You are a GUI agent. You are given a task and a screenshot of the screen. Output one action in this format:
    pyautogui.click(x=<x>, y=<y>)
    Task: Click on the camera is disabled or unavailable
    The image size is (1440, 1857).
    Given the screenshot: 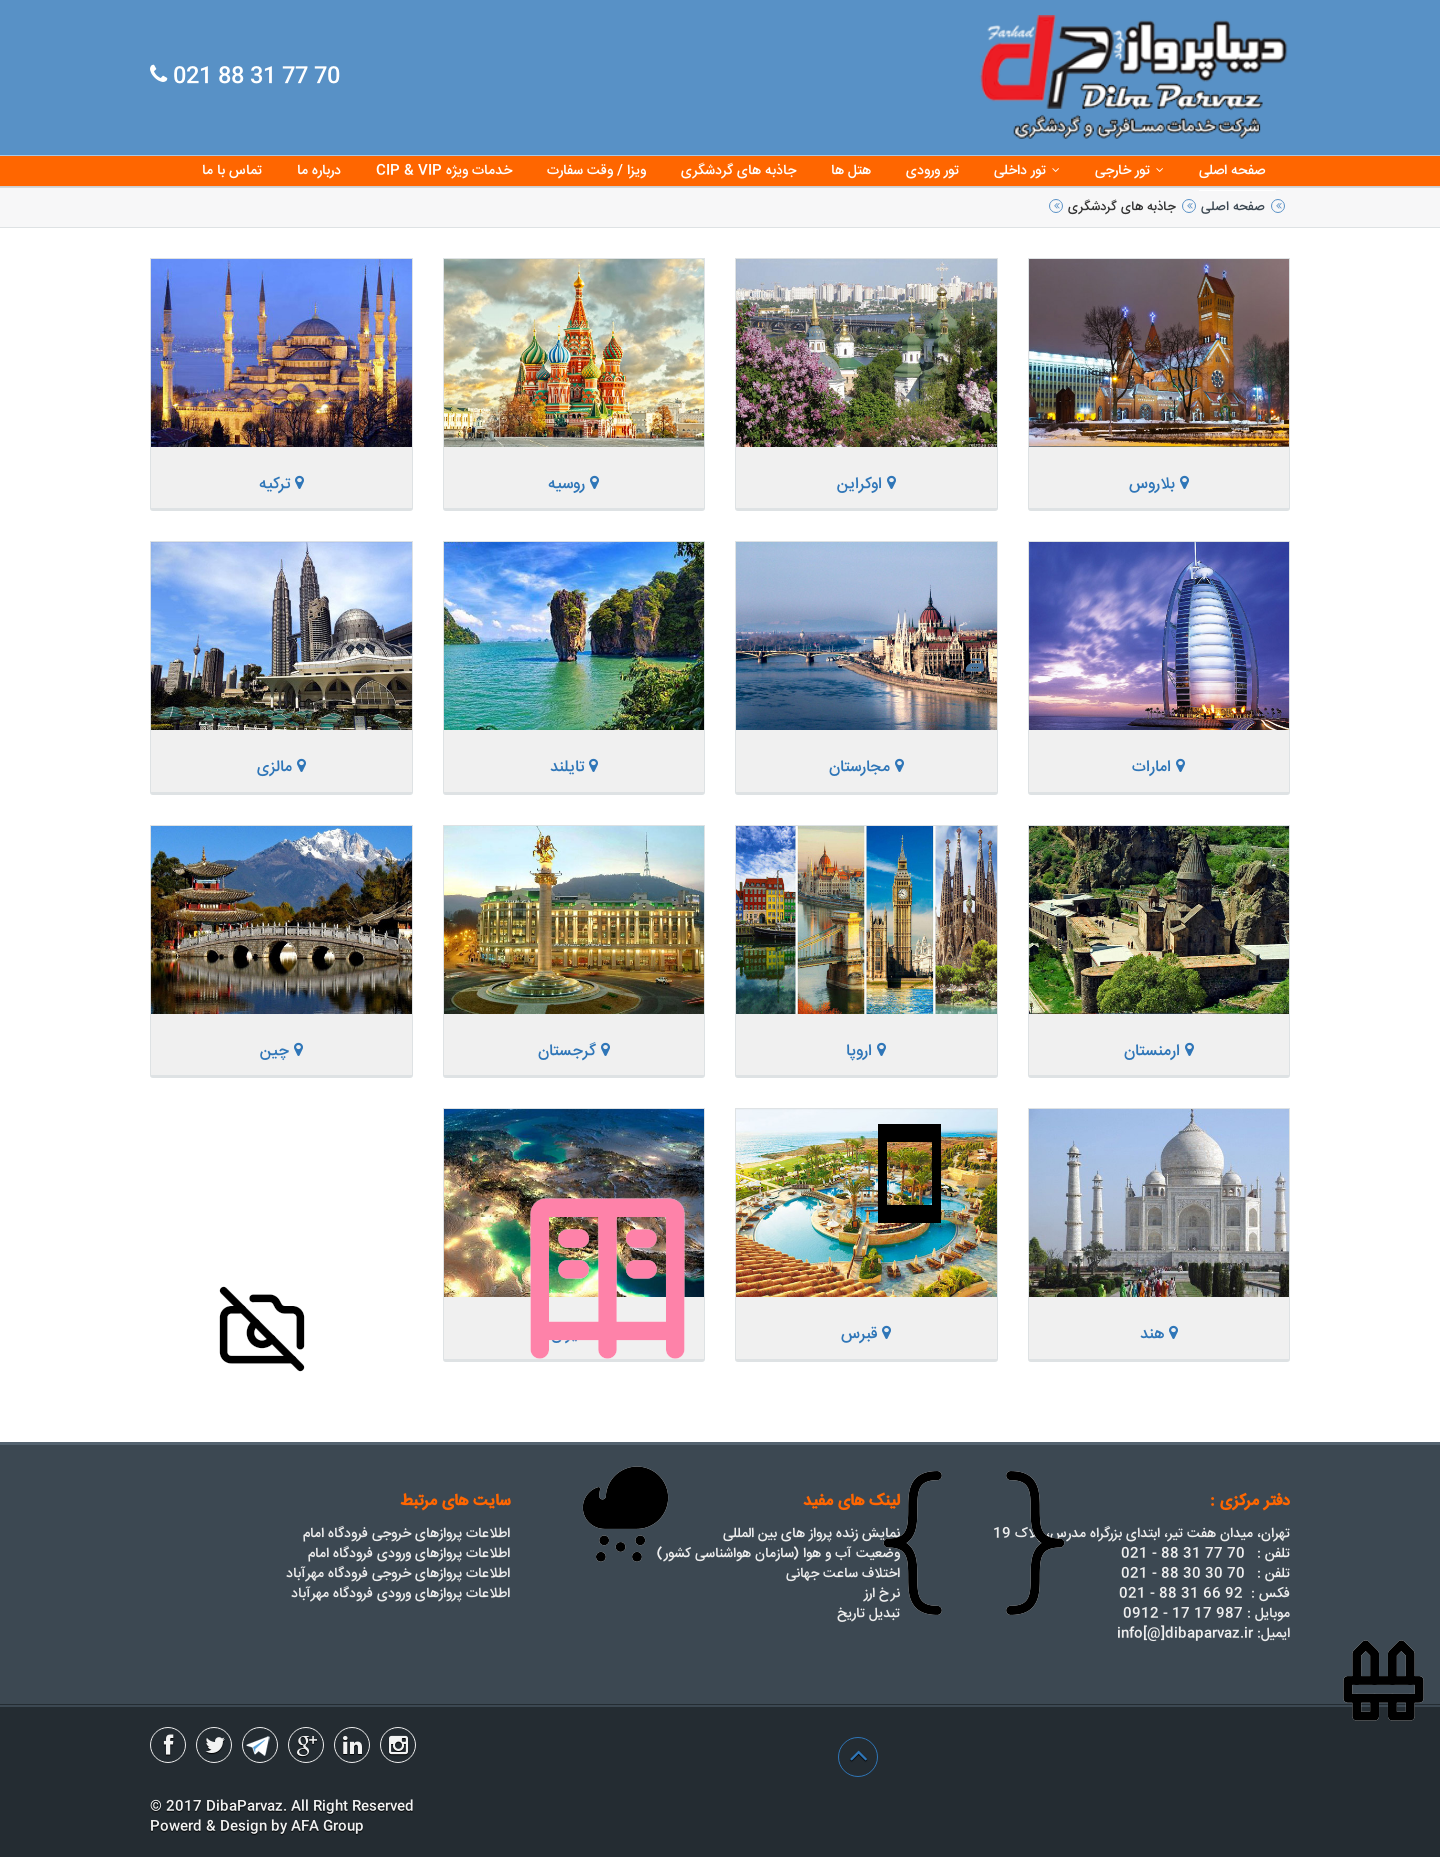 What is the action you would take?
    pyautogui.click(x=262, y=1329)
    